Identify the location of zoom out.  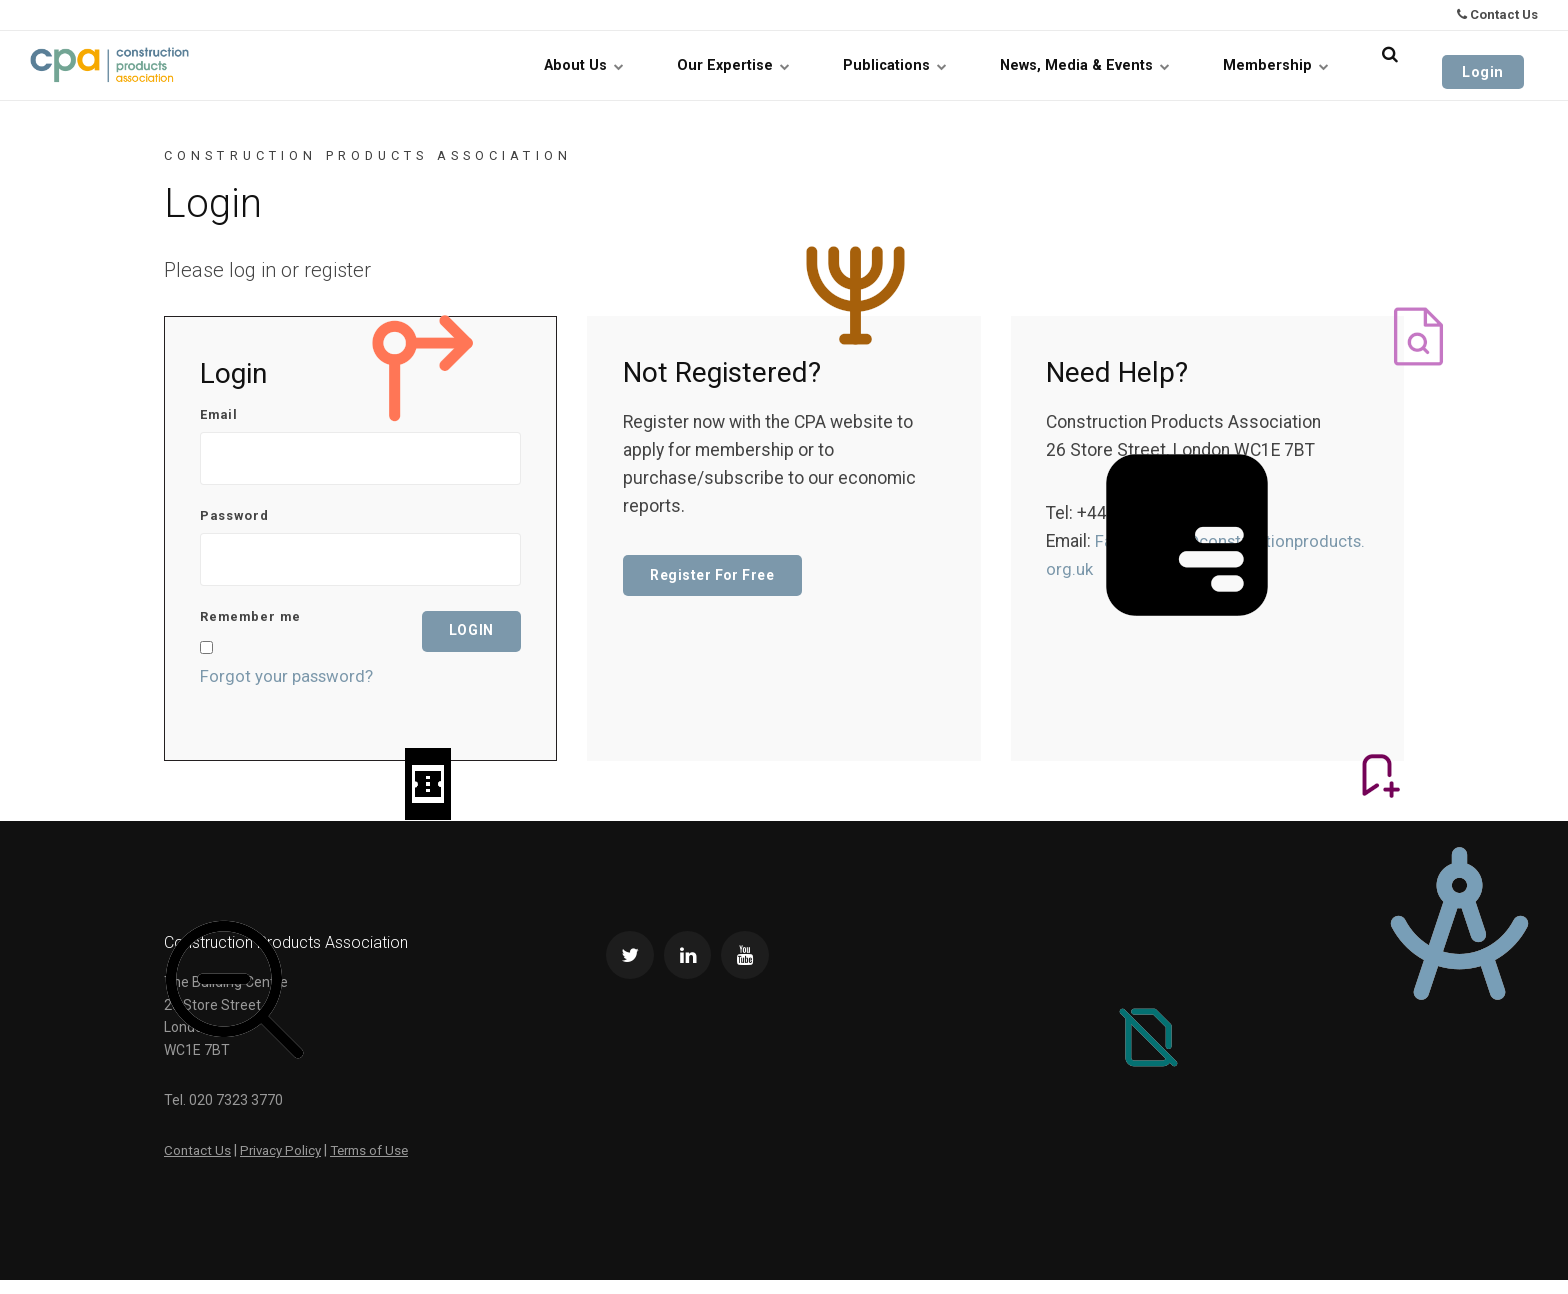
(234, 989).